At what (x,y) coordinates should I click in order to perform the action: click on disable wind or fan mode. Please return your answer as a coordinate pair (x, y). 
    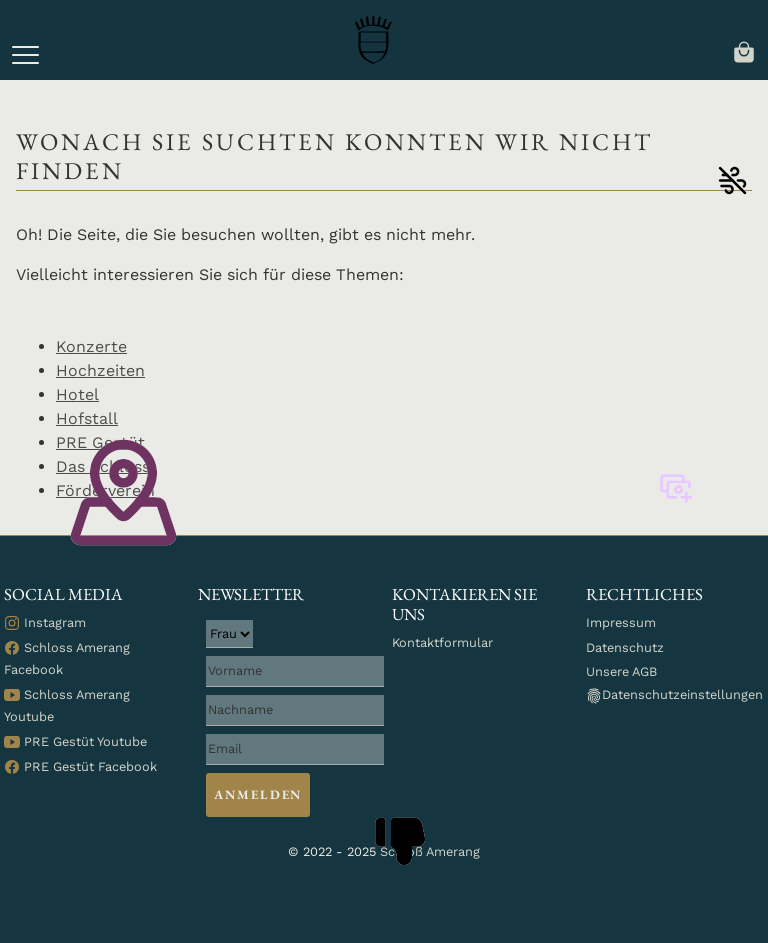
    Looking at the image, I should click on (732, 180).